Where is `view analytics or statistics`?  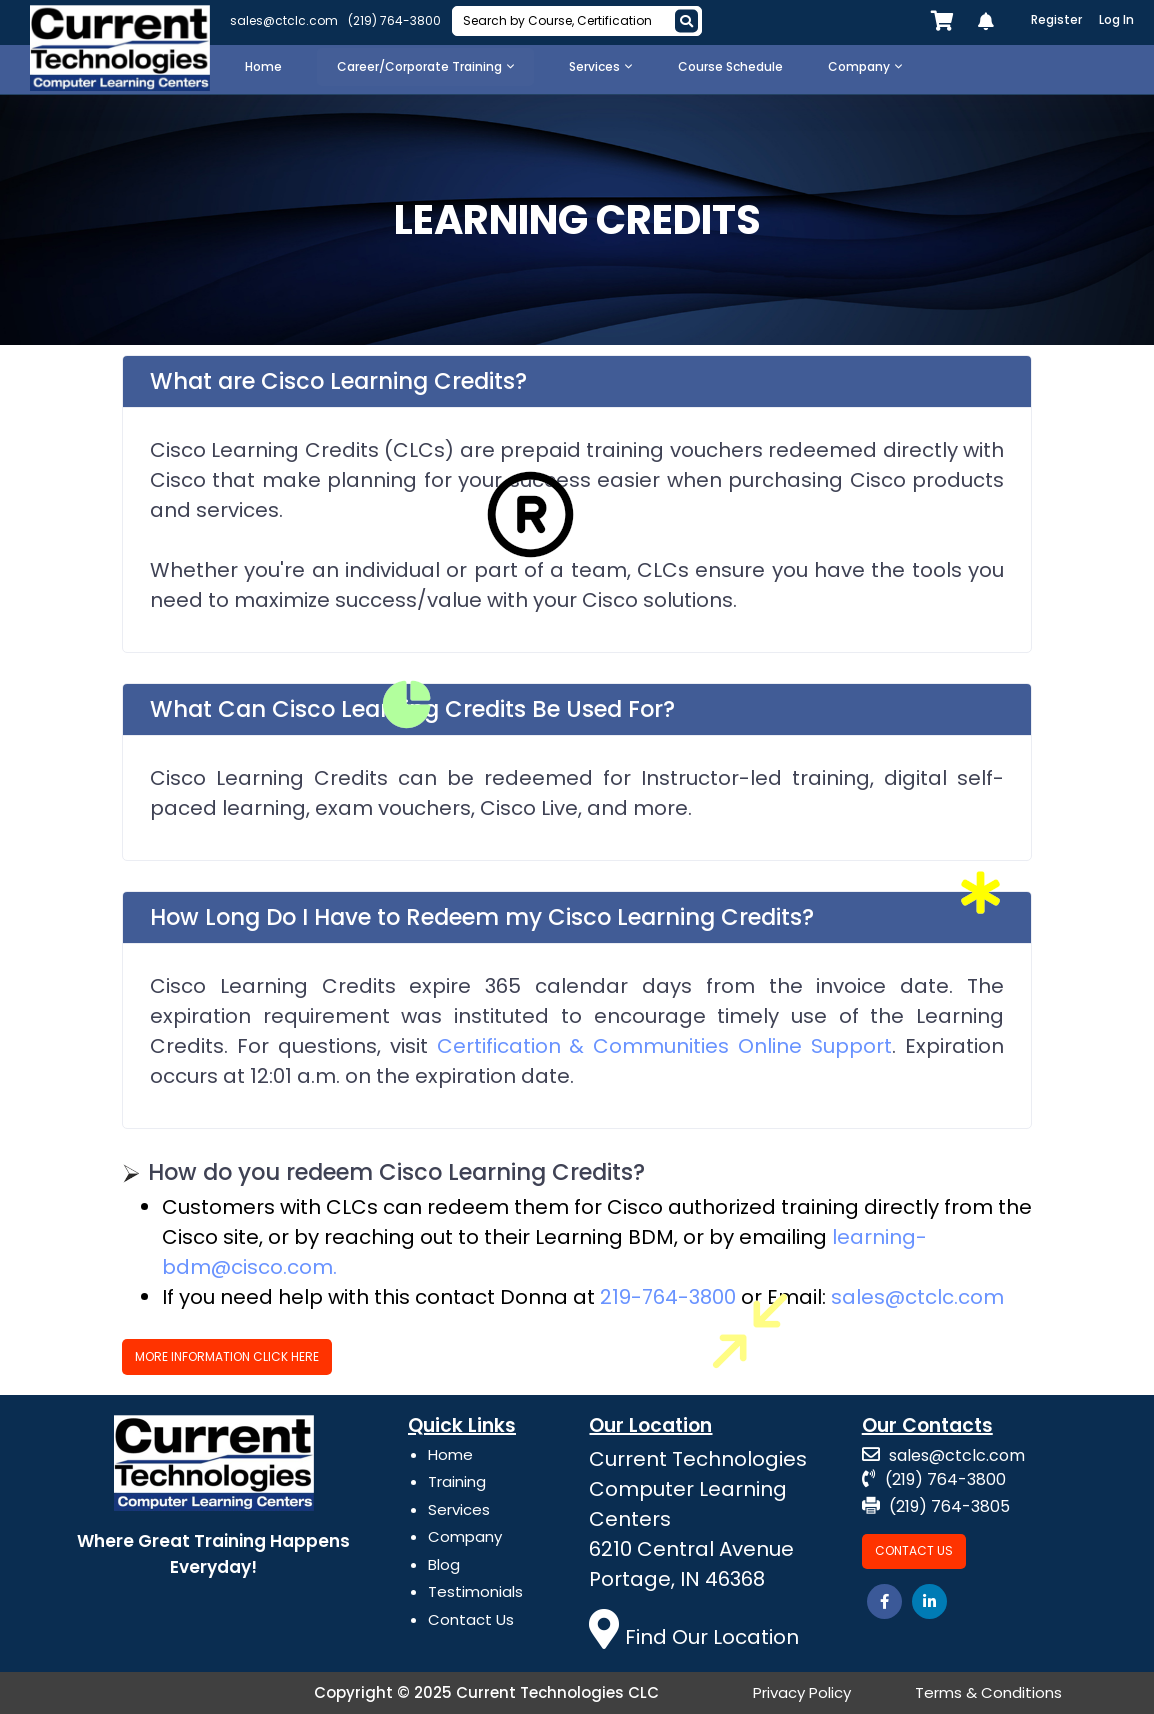 view analytics or statistics is located at coordinates (406, 704).